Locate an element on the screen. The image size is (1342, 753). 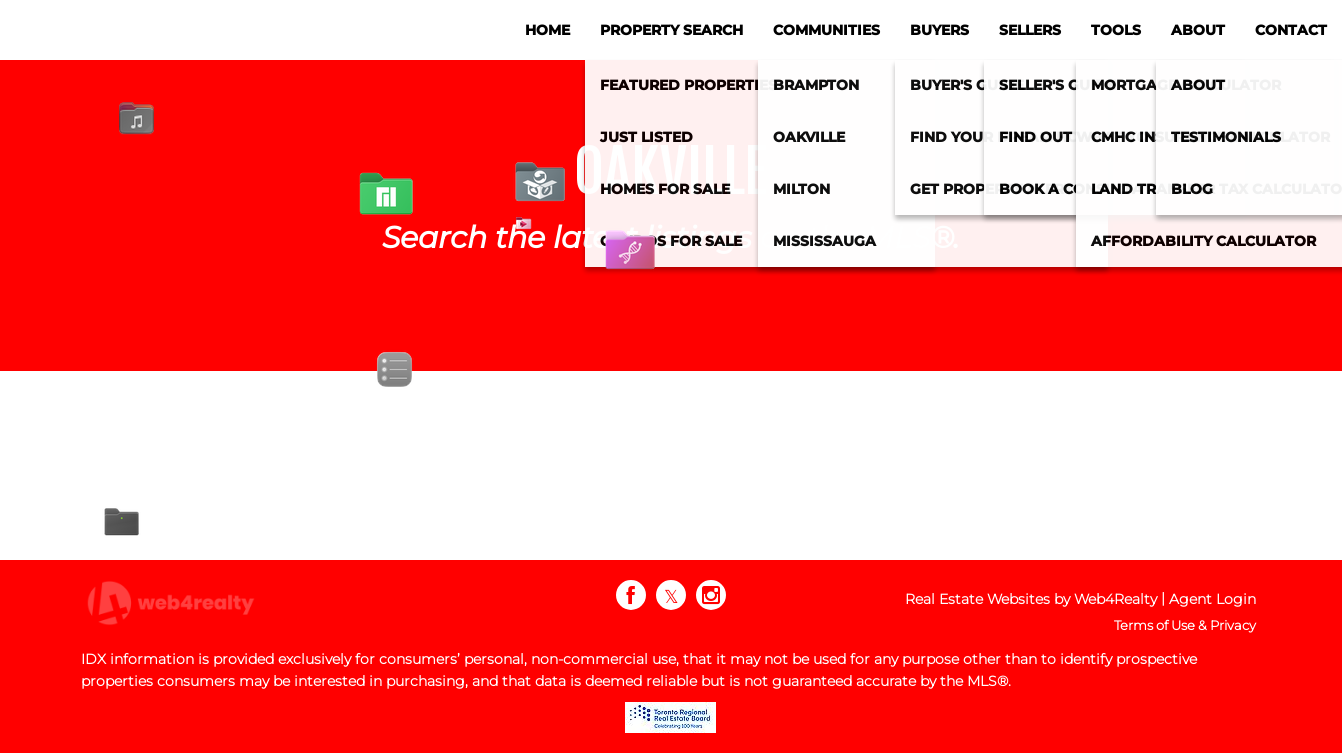
open your music folder is located at coordinates (136, 117).